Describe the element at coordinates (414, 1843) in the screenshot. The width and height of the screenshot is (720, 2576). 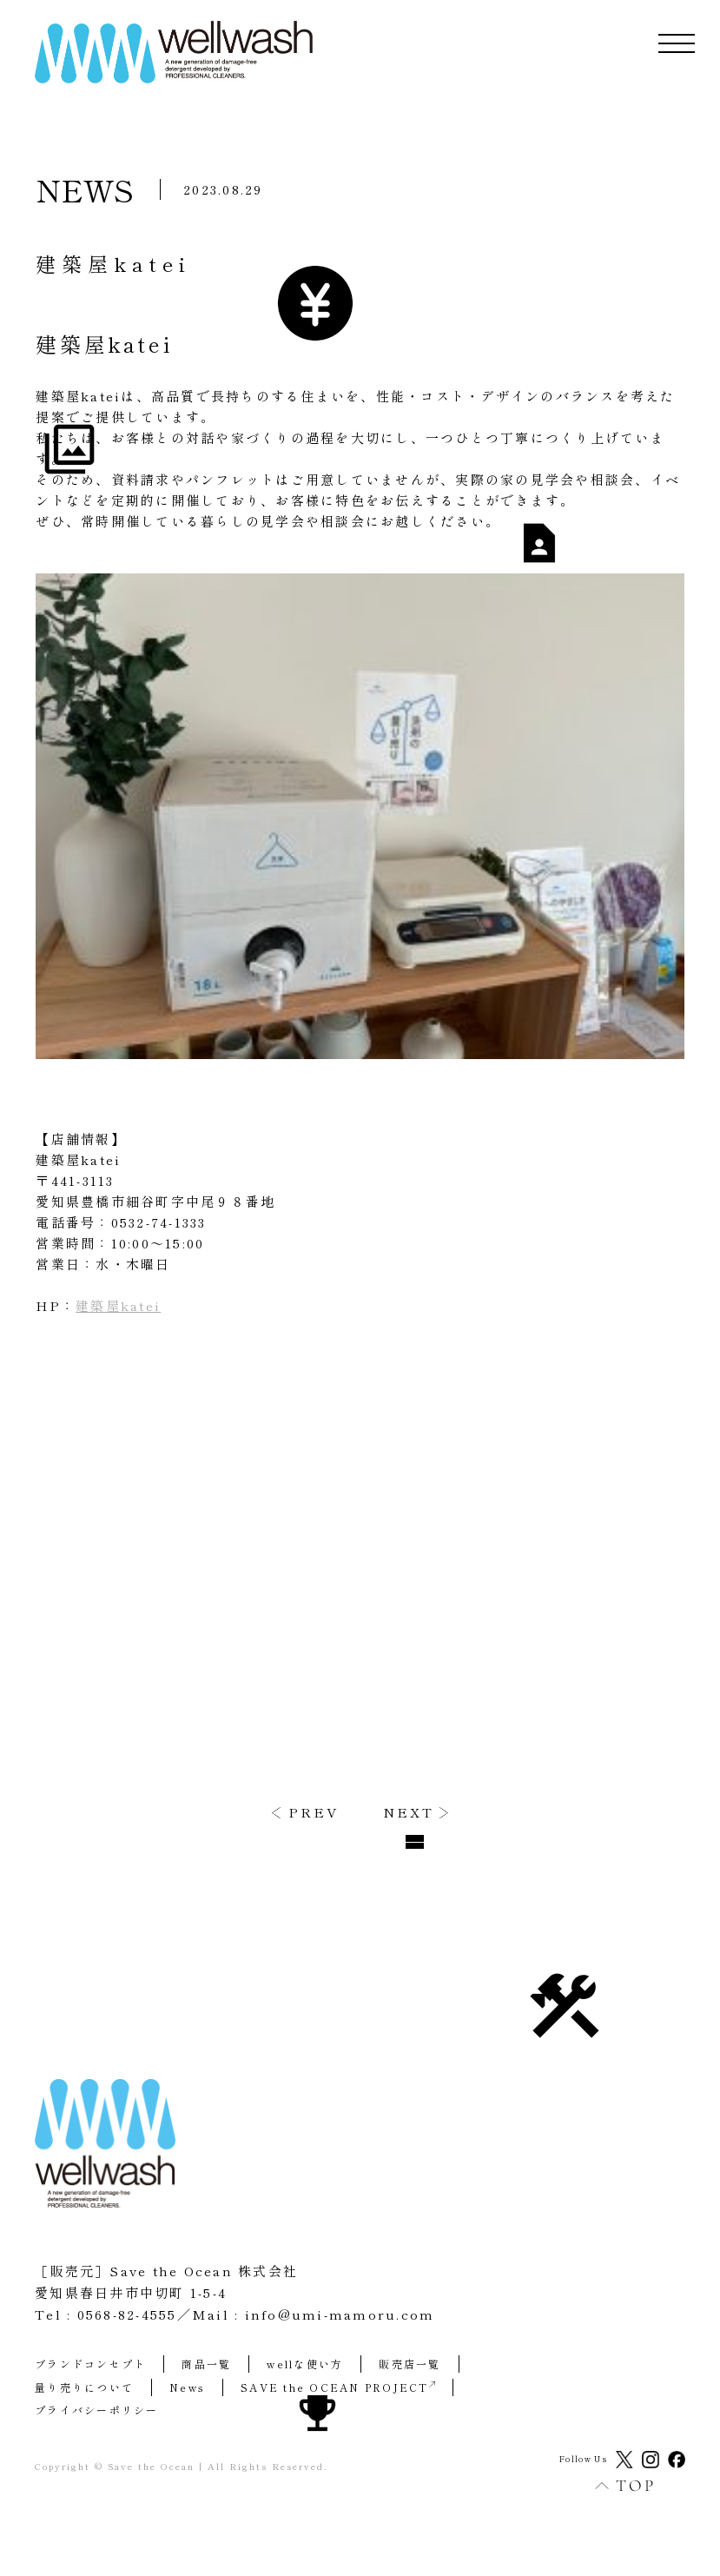
I see `switch to stream or list view` at that location.